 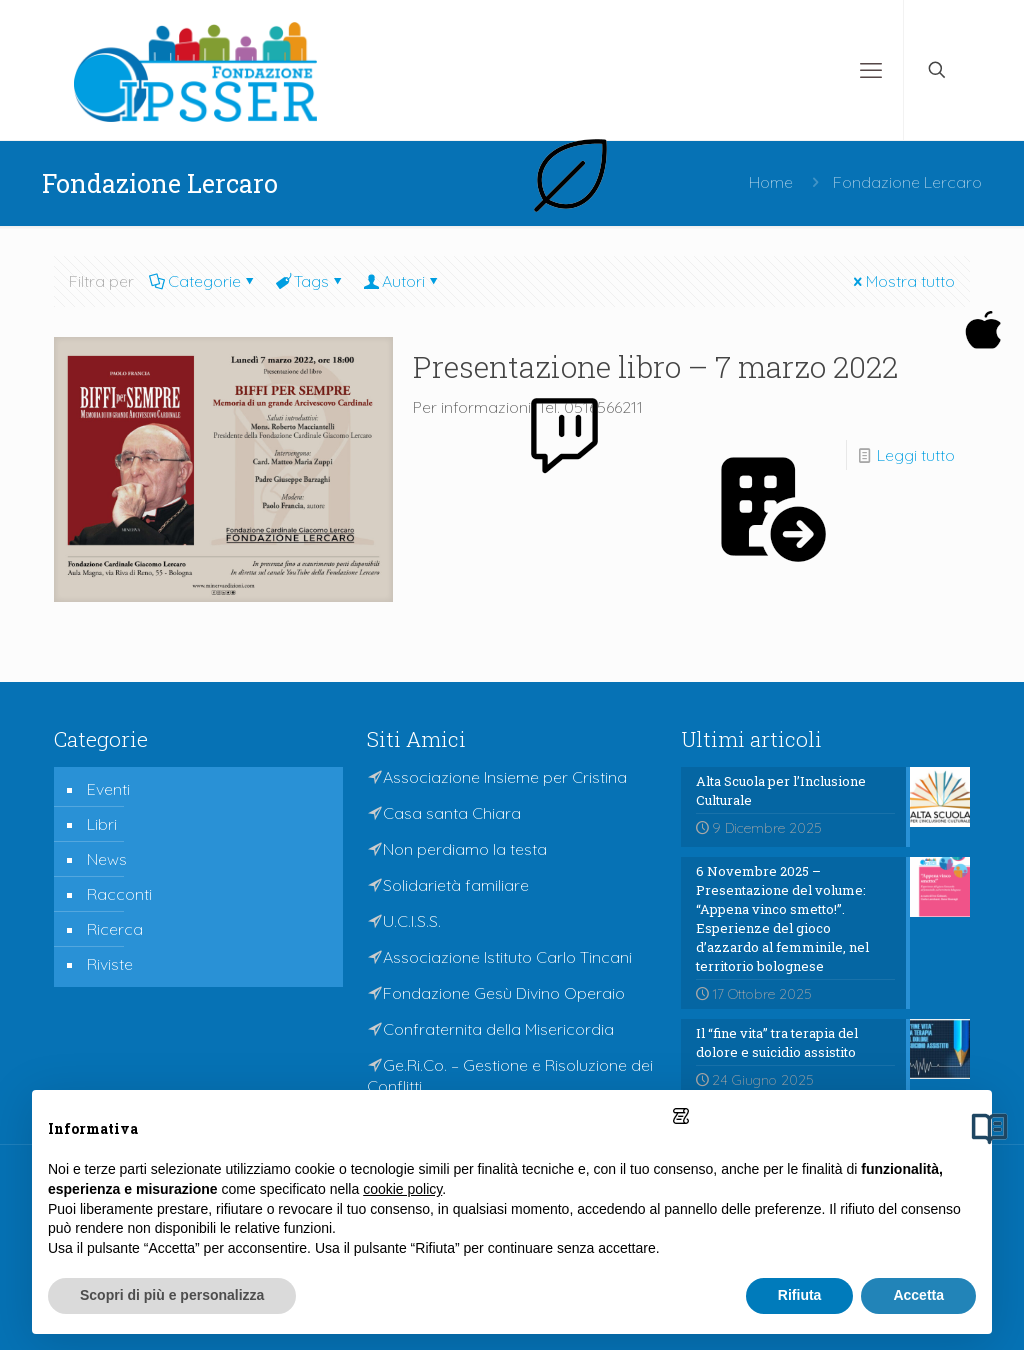 I want to click on open reading mode or e-reader, so click(x=989, y=1126).